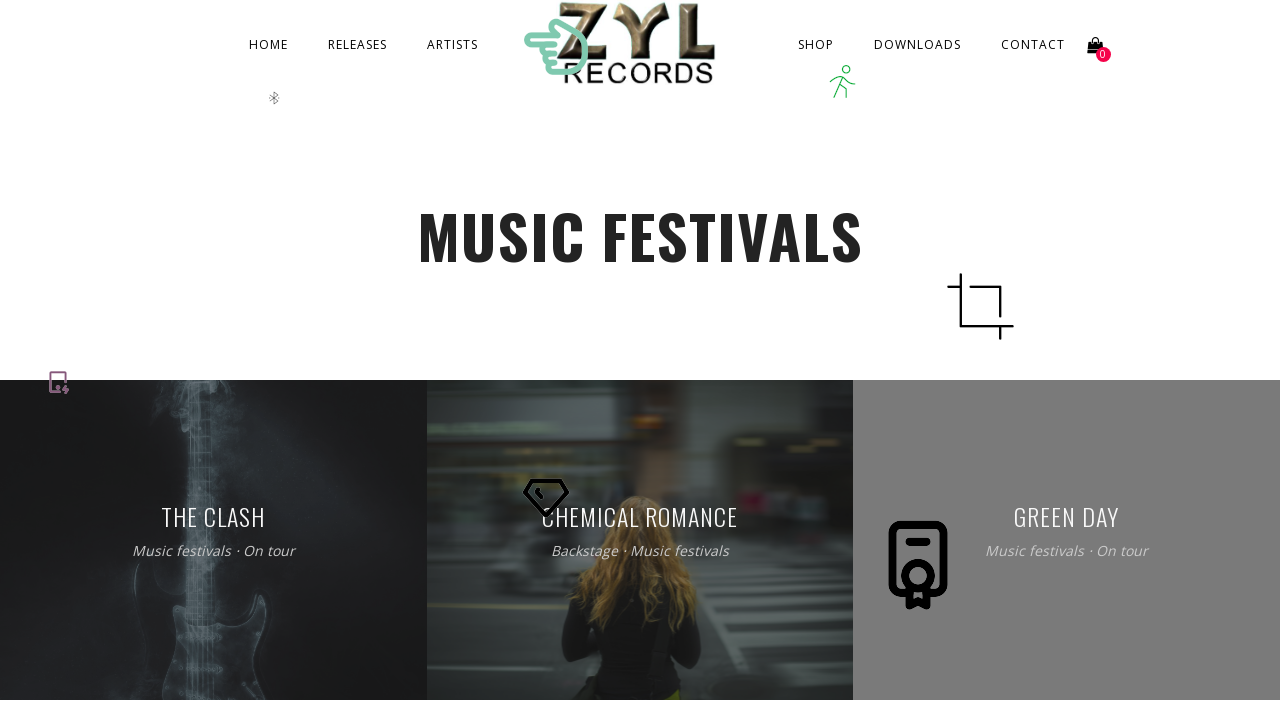 This screenshot has height=720, width=1280. I want to click on indicates premium or pro membership status, so click(546, 497).